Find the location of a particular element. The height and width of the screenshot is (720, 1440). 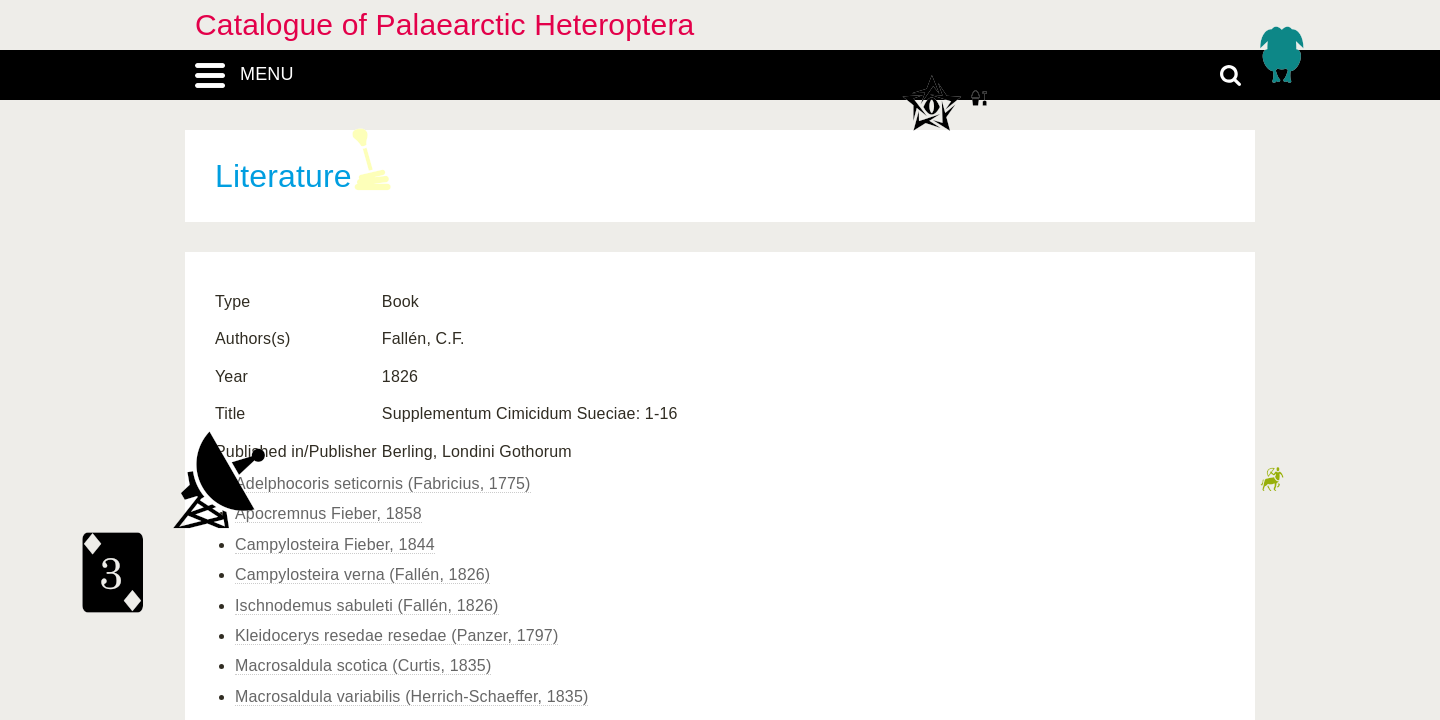

select centaur character or unit is located at coordinates (1272, 479).